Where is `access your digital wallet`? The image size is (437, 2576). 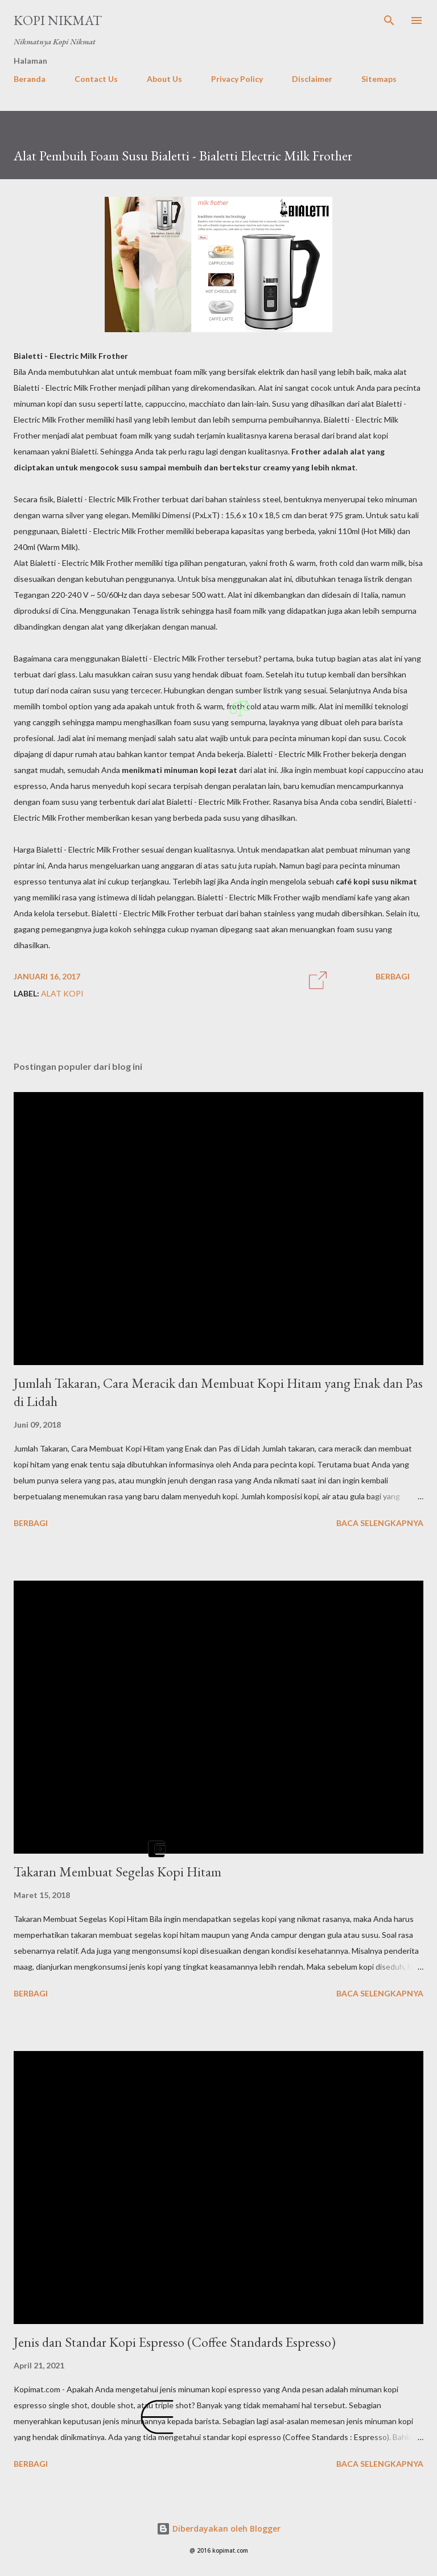 access your digital wallet is located at coordinates (156, 1849).